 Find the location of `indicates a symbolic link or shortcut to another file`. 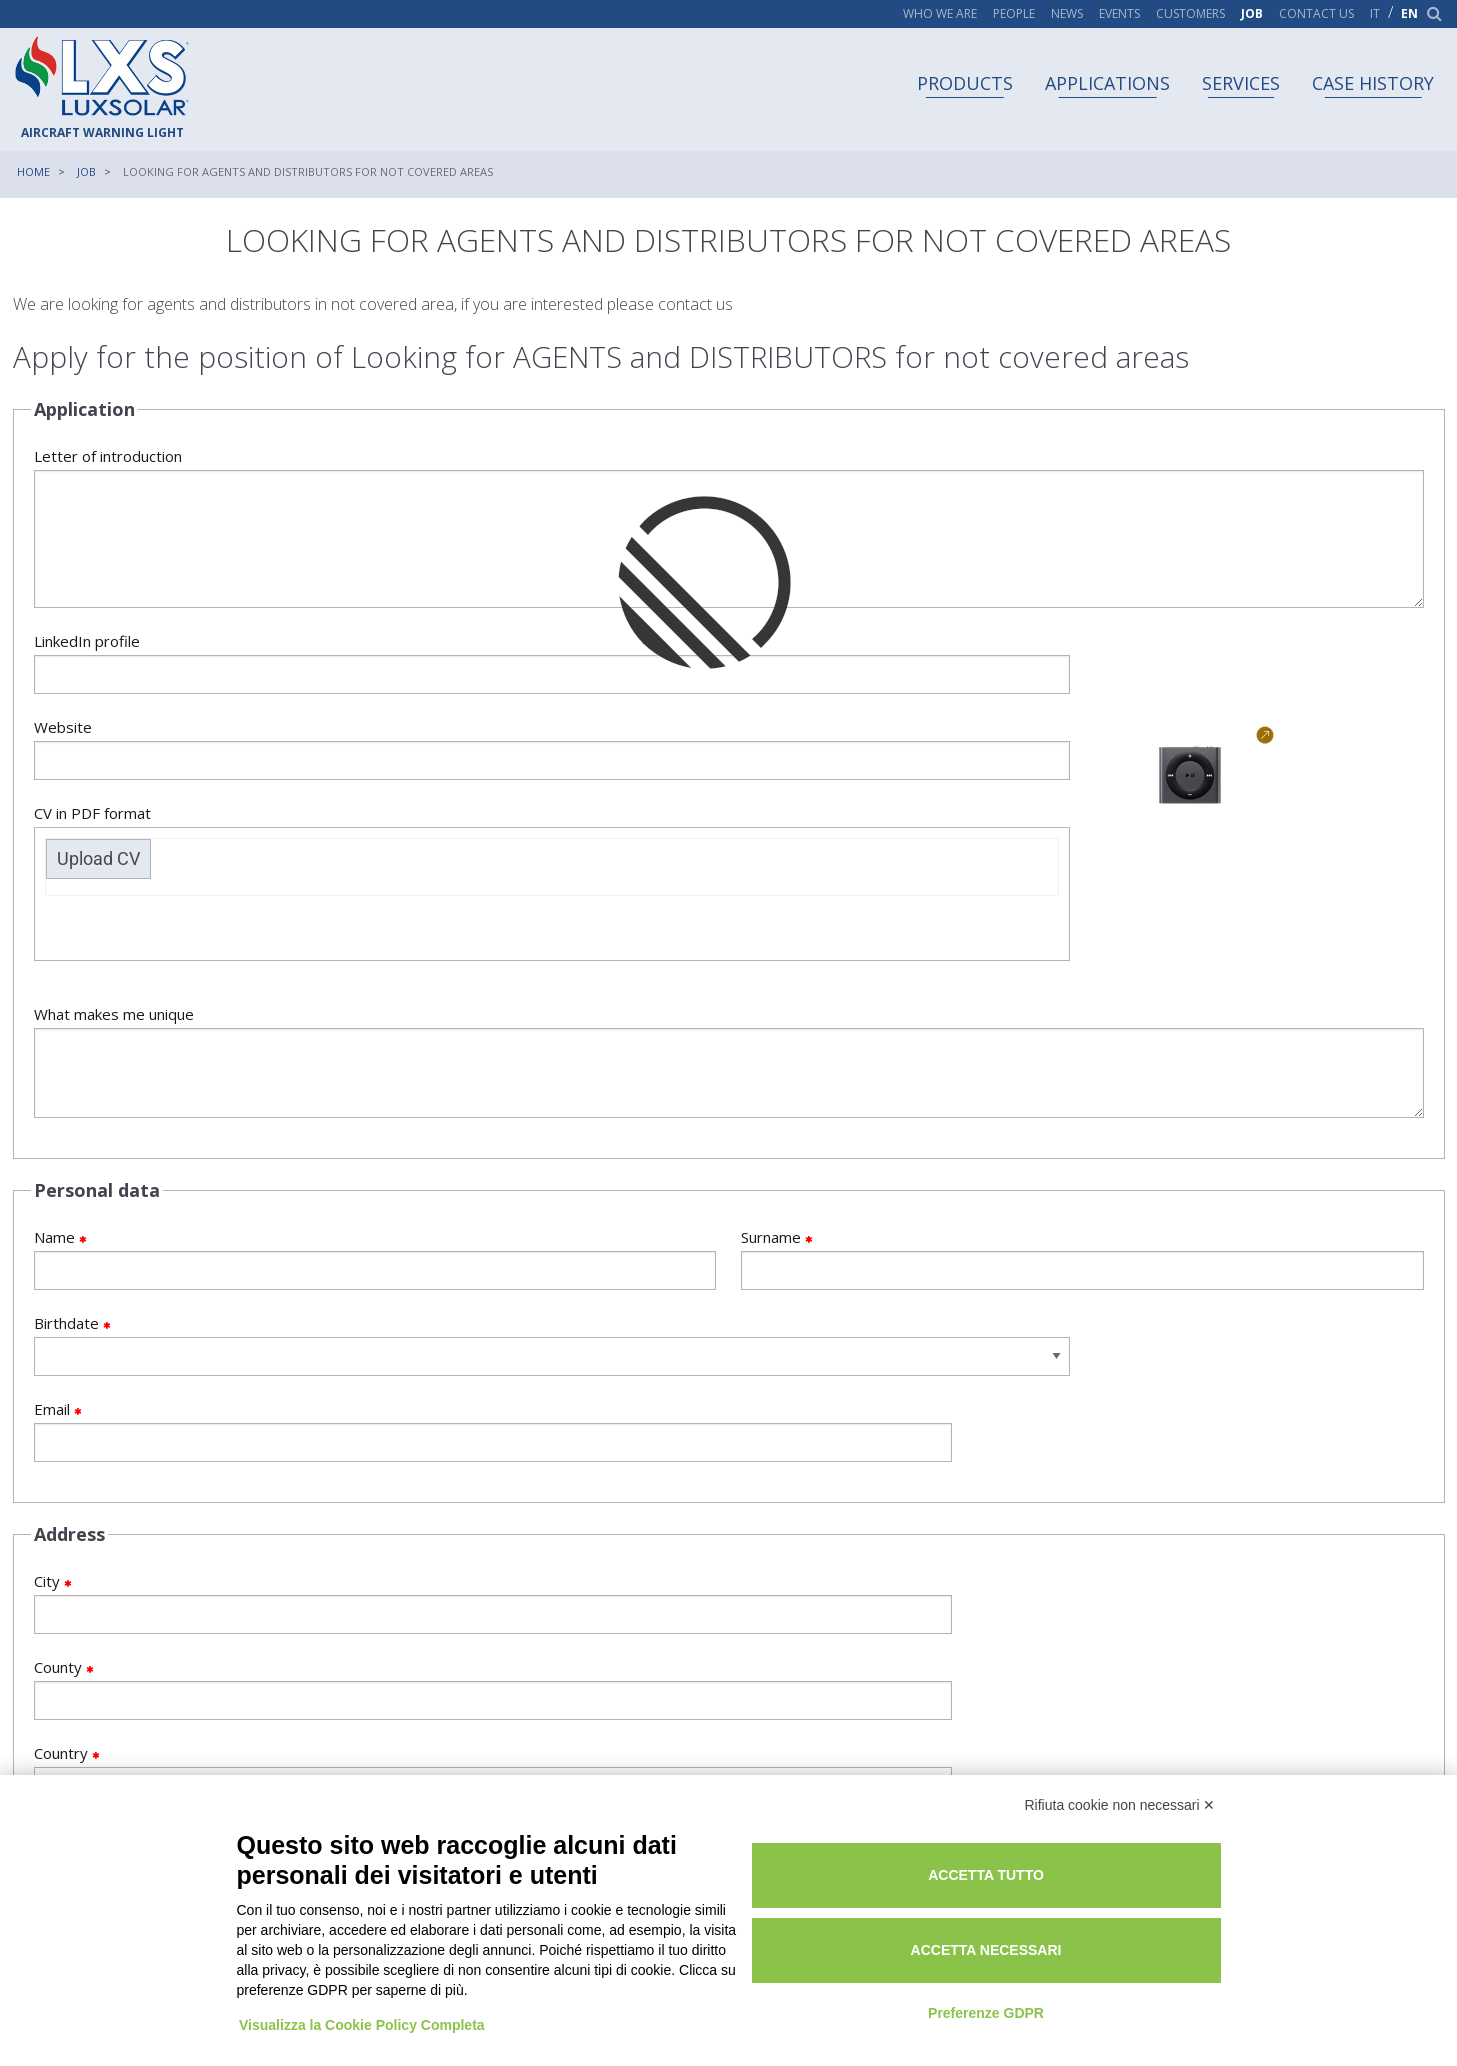

indicates a symbolic link or shortcut to another file is located at coordinates (1265, 735).